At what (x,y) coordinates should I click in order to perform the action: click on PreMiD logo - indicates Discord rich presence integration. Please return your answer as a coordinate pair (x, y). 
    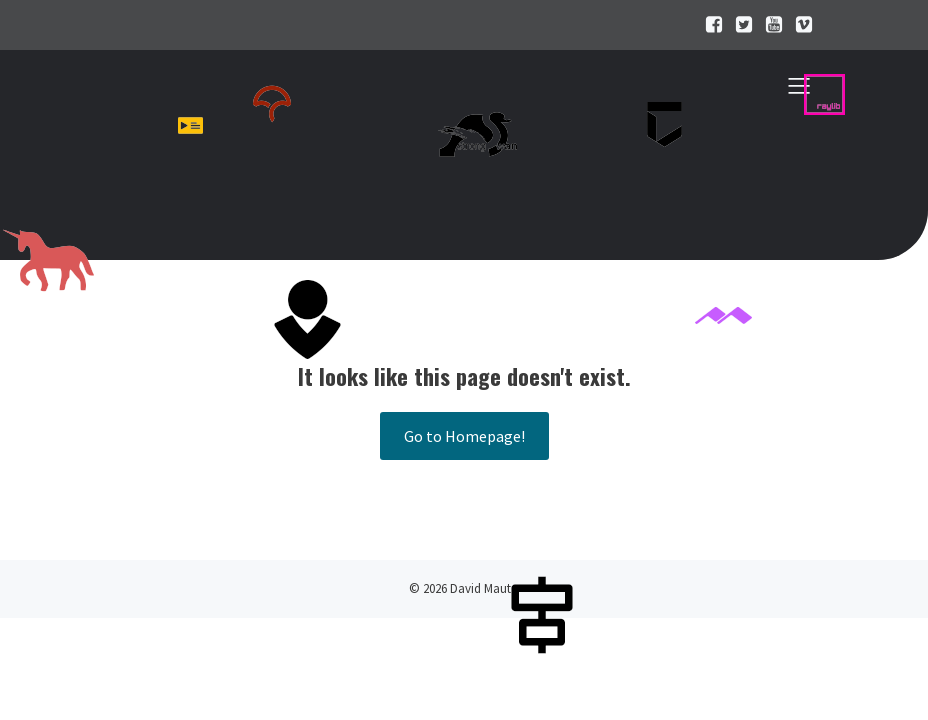
    Looking at the image, I should click on (190, 125).